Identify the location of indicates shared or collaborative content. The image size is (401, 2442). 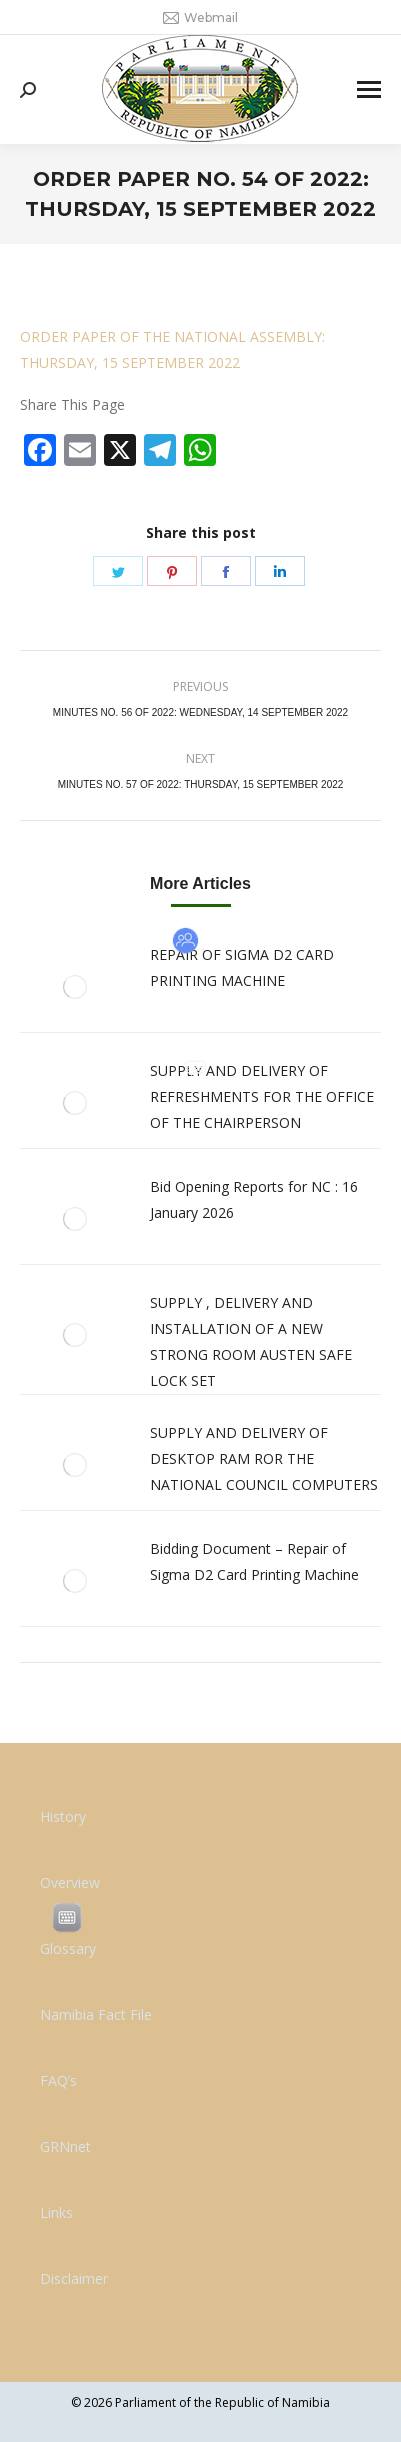
(185, 940).